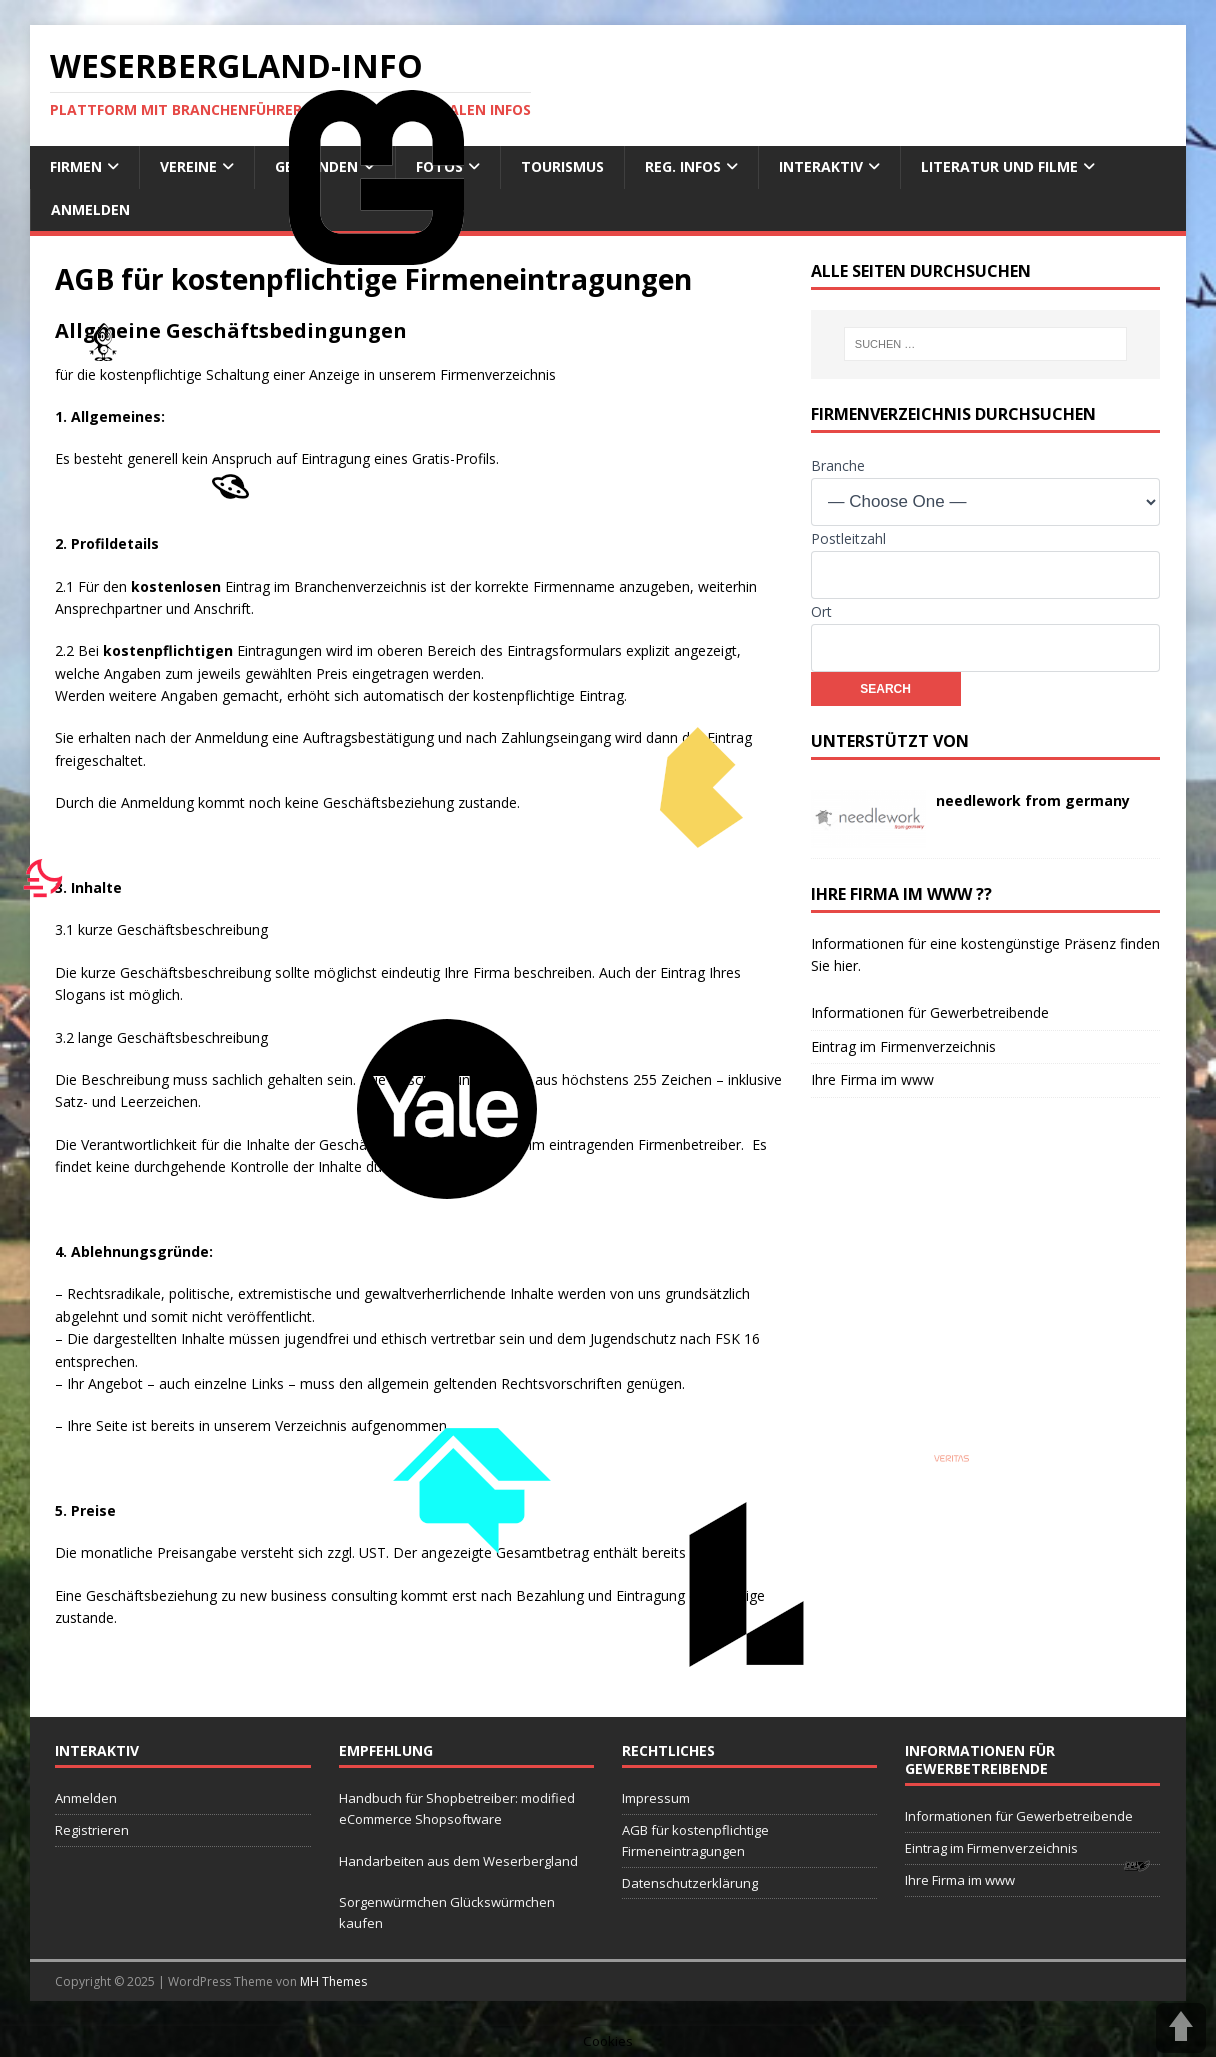 Image resolution: width=1216 pixels, height=2057 pixels. I want to click on bulma CSS framework logo, so click(701, 787).